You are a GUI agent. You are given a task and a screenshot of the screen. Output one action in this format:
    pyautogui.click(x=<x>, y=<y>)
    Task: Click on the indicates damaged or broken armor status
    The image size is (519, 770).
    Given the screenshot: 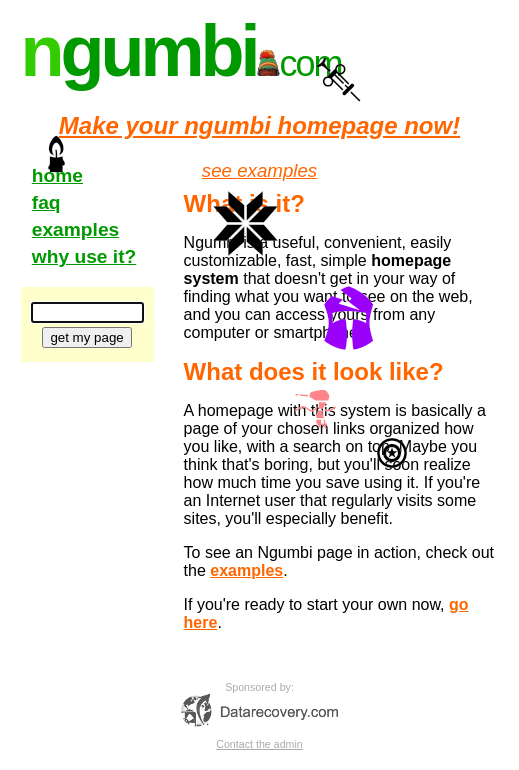 What is the action you would take?
    pyautogui.click(x=348, y=318)
    